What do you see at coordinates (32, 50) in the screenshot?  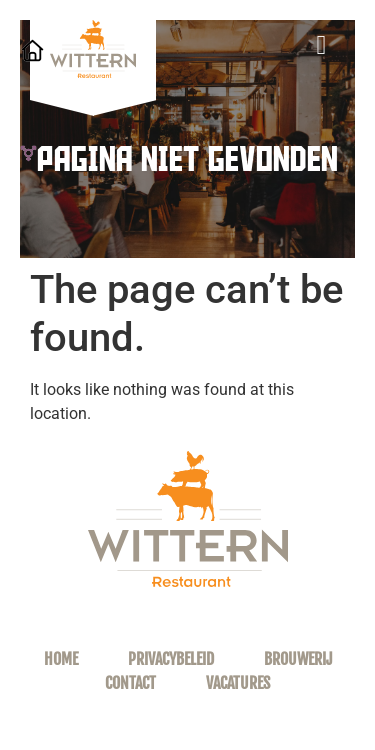 I see `navigate to the home screen` at bounding box center [32, 50].